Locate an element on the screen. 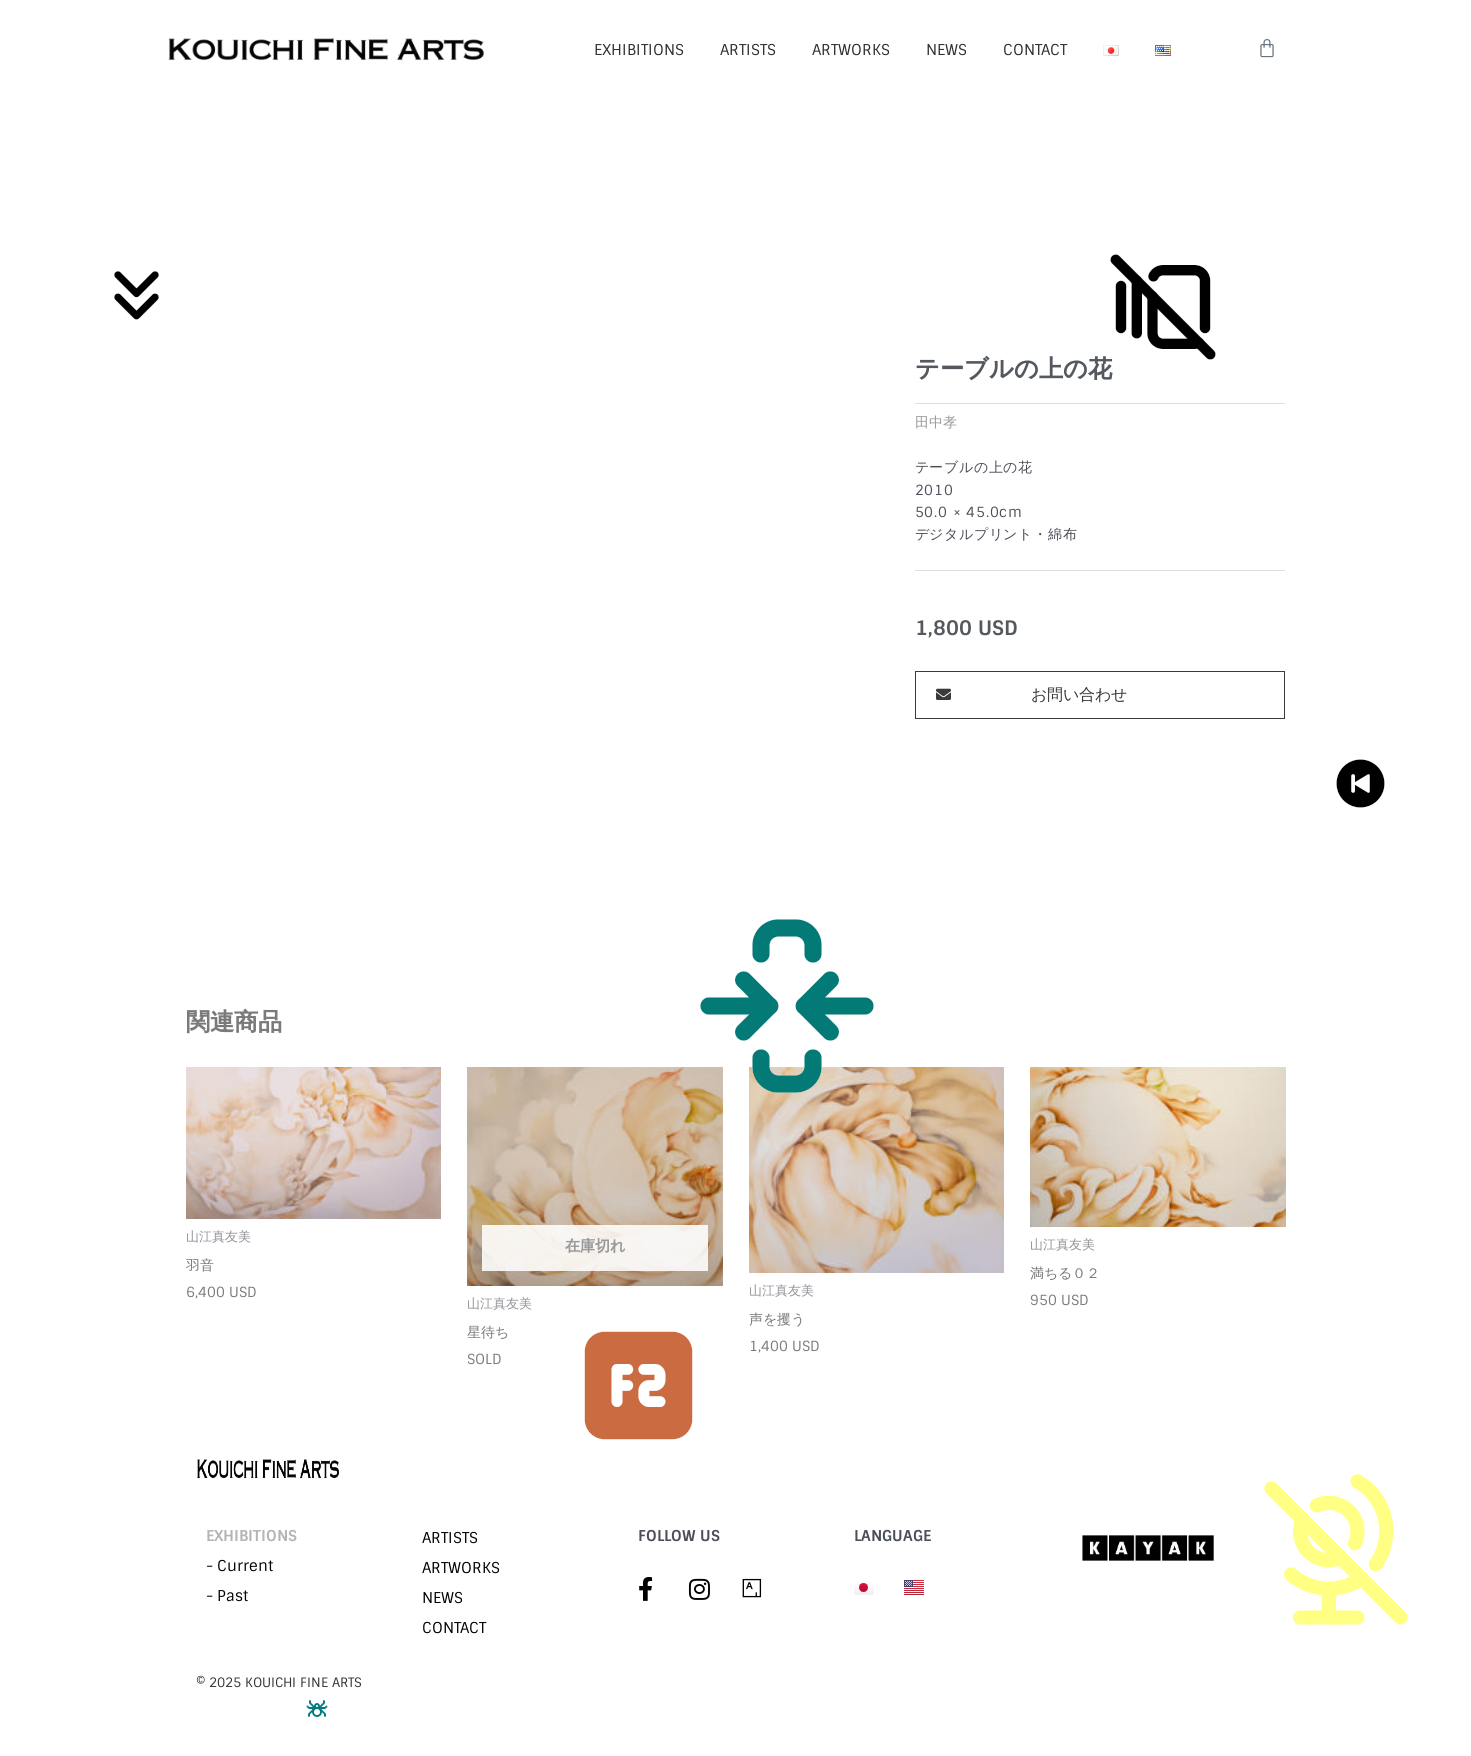 Image resolution: width=1471 pixels, height=1756 pixels. version history unavailable is located at coordinates (1163, 307).